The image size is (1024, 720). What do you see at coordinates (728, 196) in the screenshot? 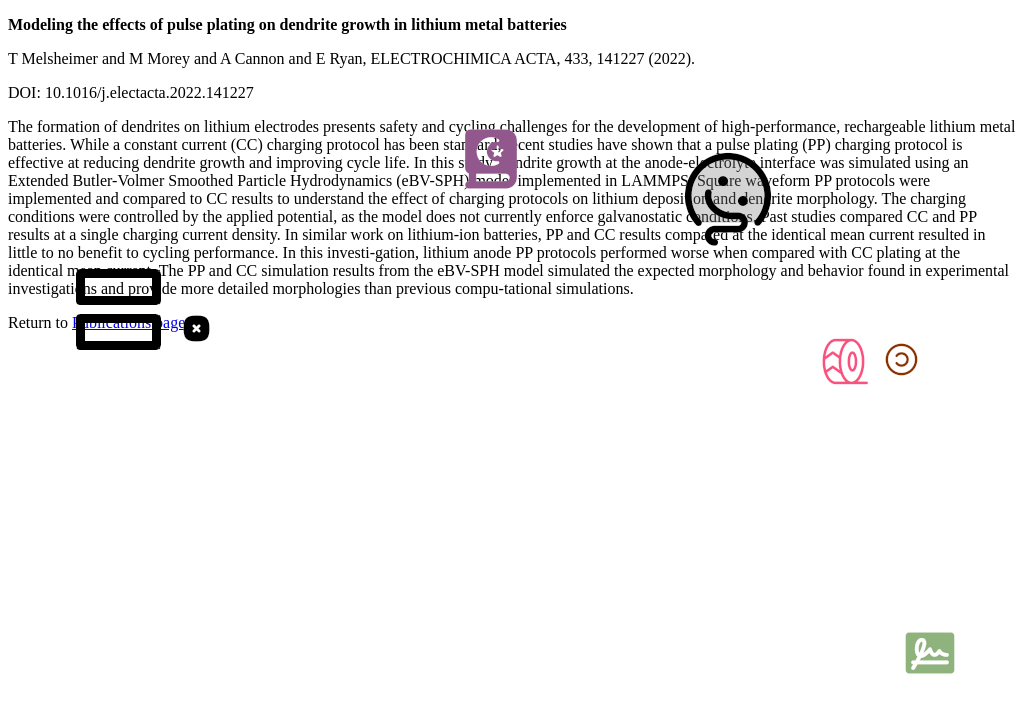
I see `react with a melting or overwhelmed emoji` at bounding box center [728, 196].